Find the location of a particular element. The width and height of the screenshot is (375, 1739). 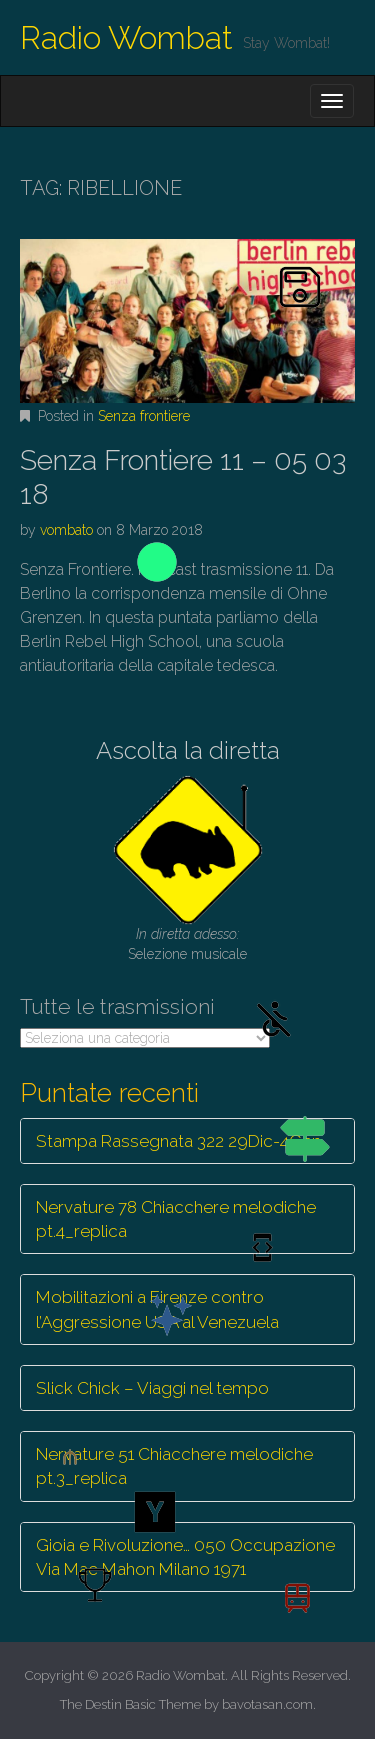

save current file or document is located at coordinates (300, 287).